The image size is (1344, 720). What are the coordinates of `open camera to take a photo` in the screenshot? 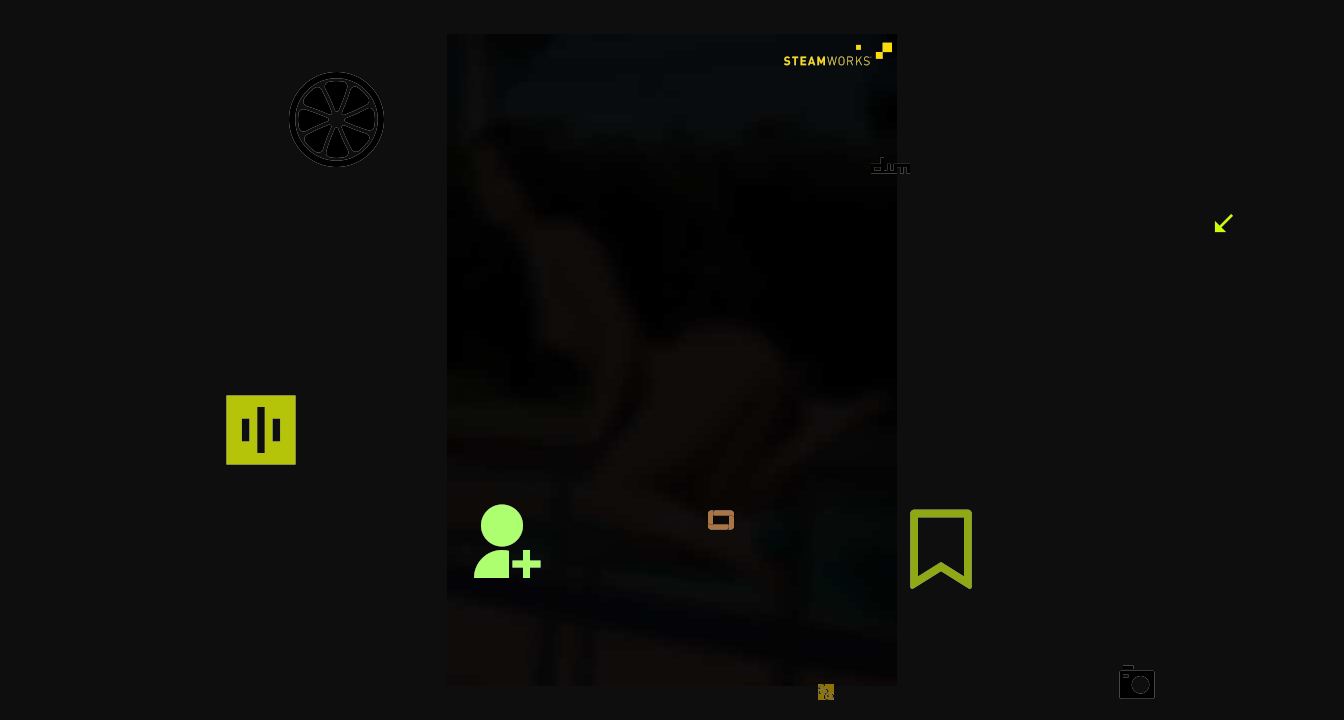 It's located at (1137, 683).